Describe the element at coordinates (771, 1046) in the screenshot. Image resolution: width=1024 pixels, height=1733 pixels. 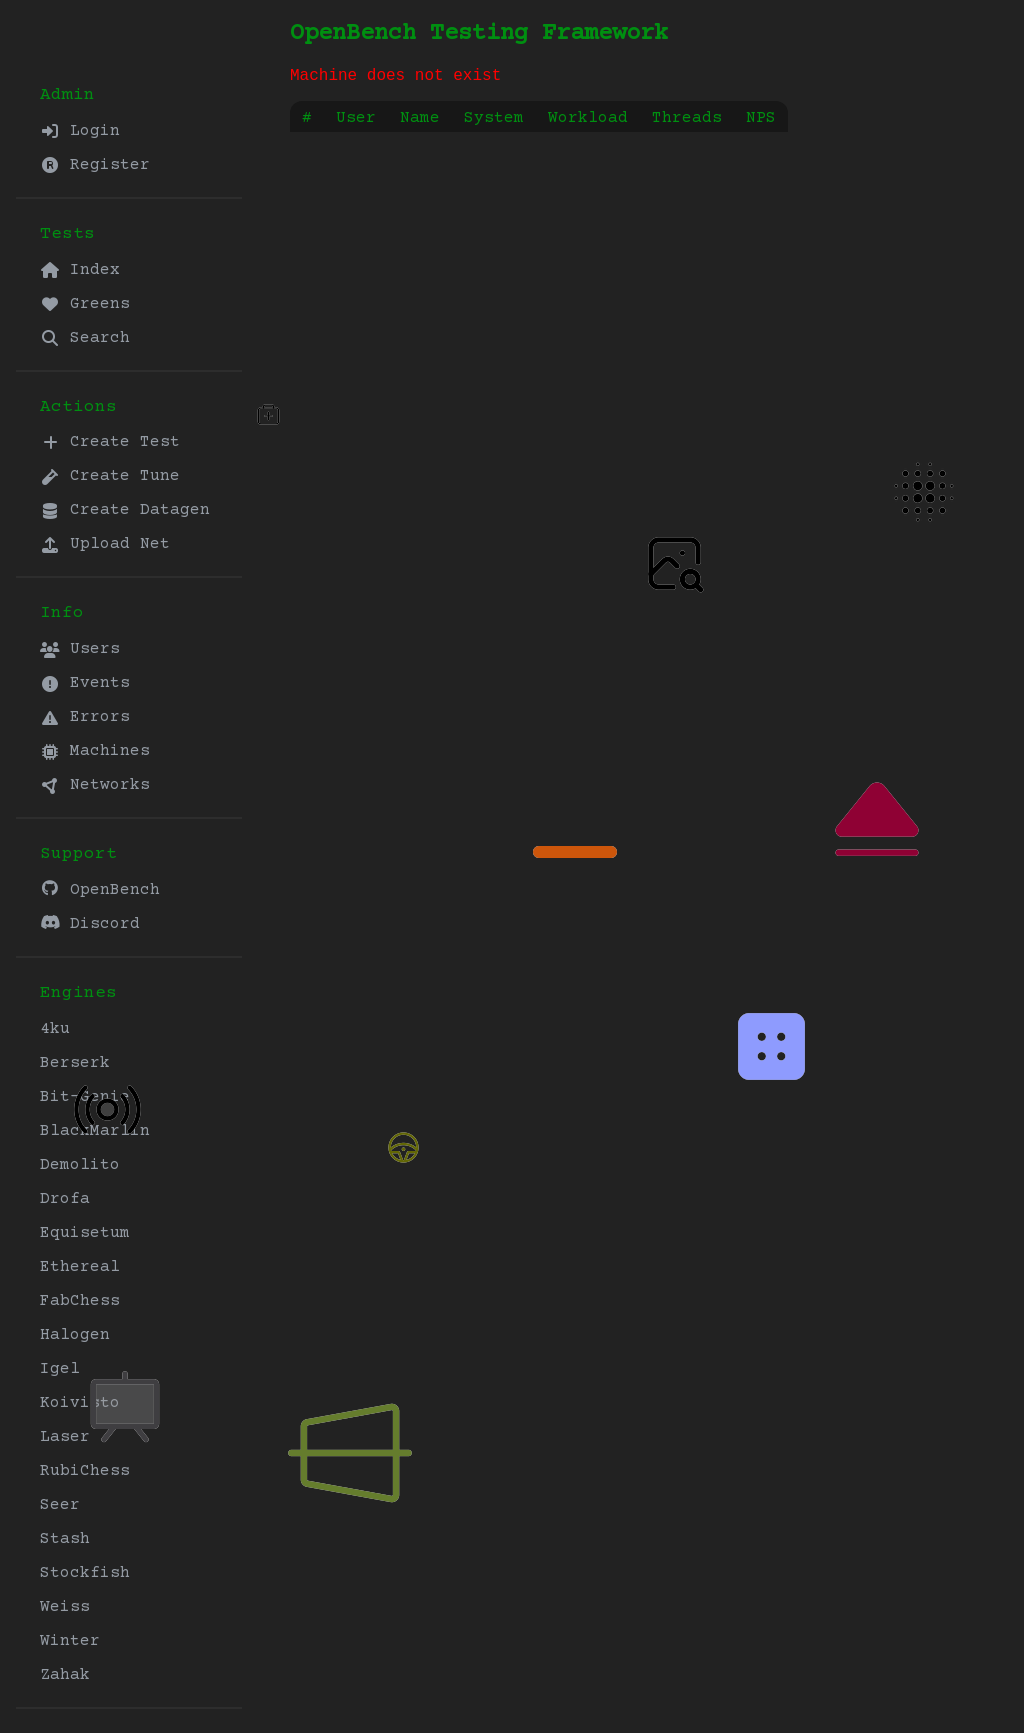
I see `roll a random number or generate a random result` at that location.